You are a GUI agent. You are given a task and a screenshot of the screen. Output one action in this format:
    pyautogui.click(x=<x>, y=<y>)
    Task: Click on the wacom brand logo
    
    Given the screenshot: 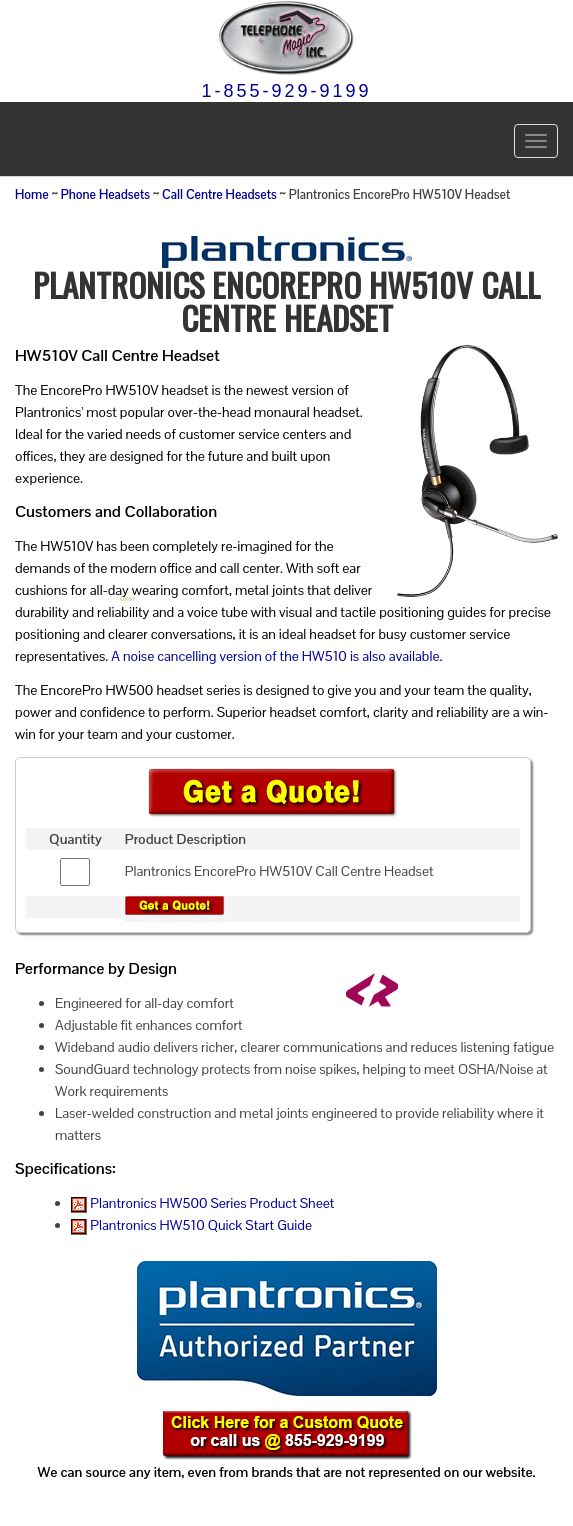 What is the action you would take?
    pyautogui.click(x=128, y=599)
    